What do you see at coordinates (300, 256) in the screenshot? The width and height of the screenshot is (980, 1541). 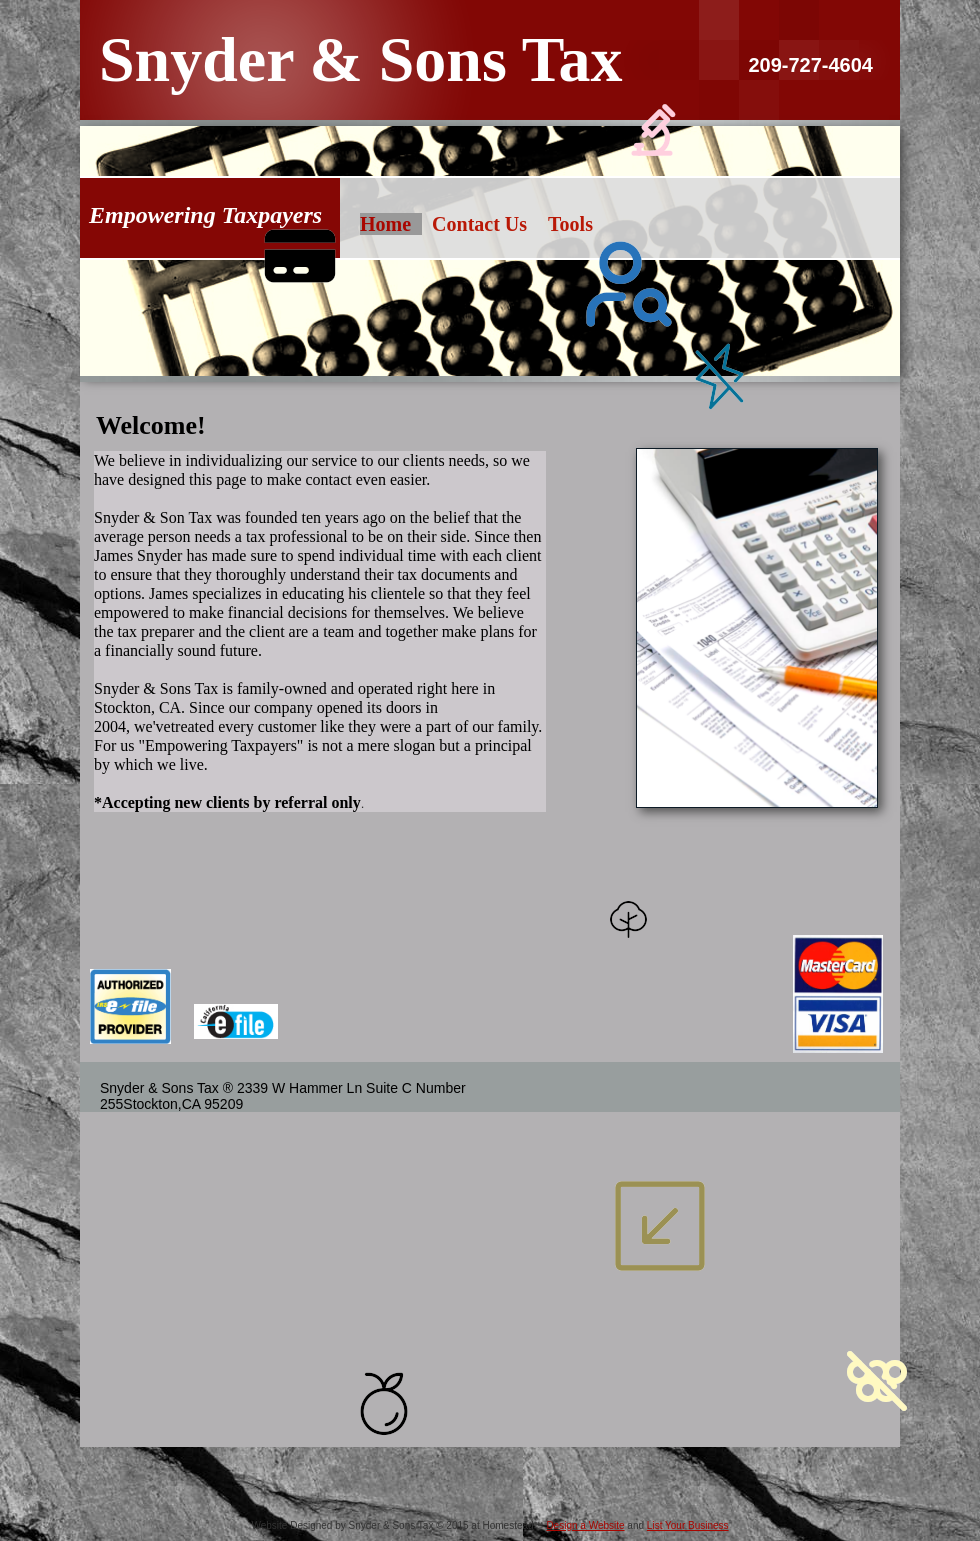 I see `manage your payment methods` at bounding box center [300, 256].